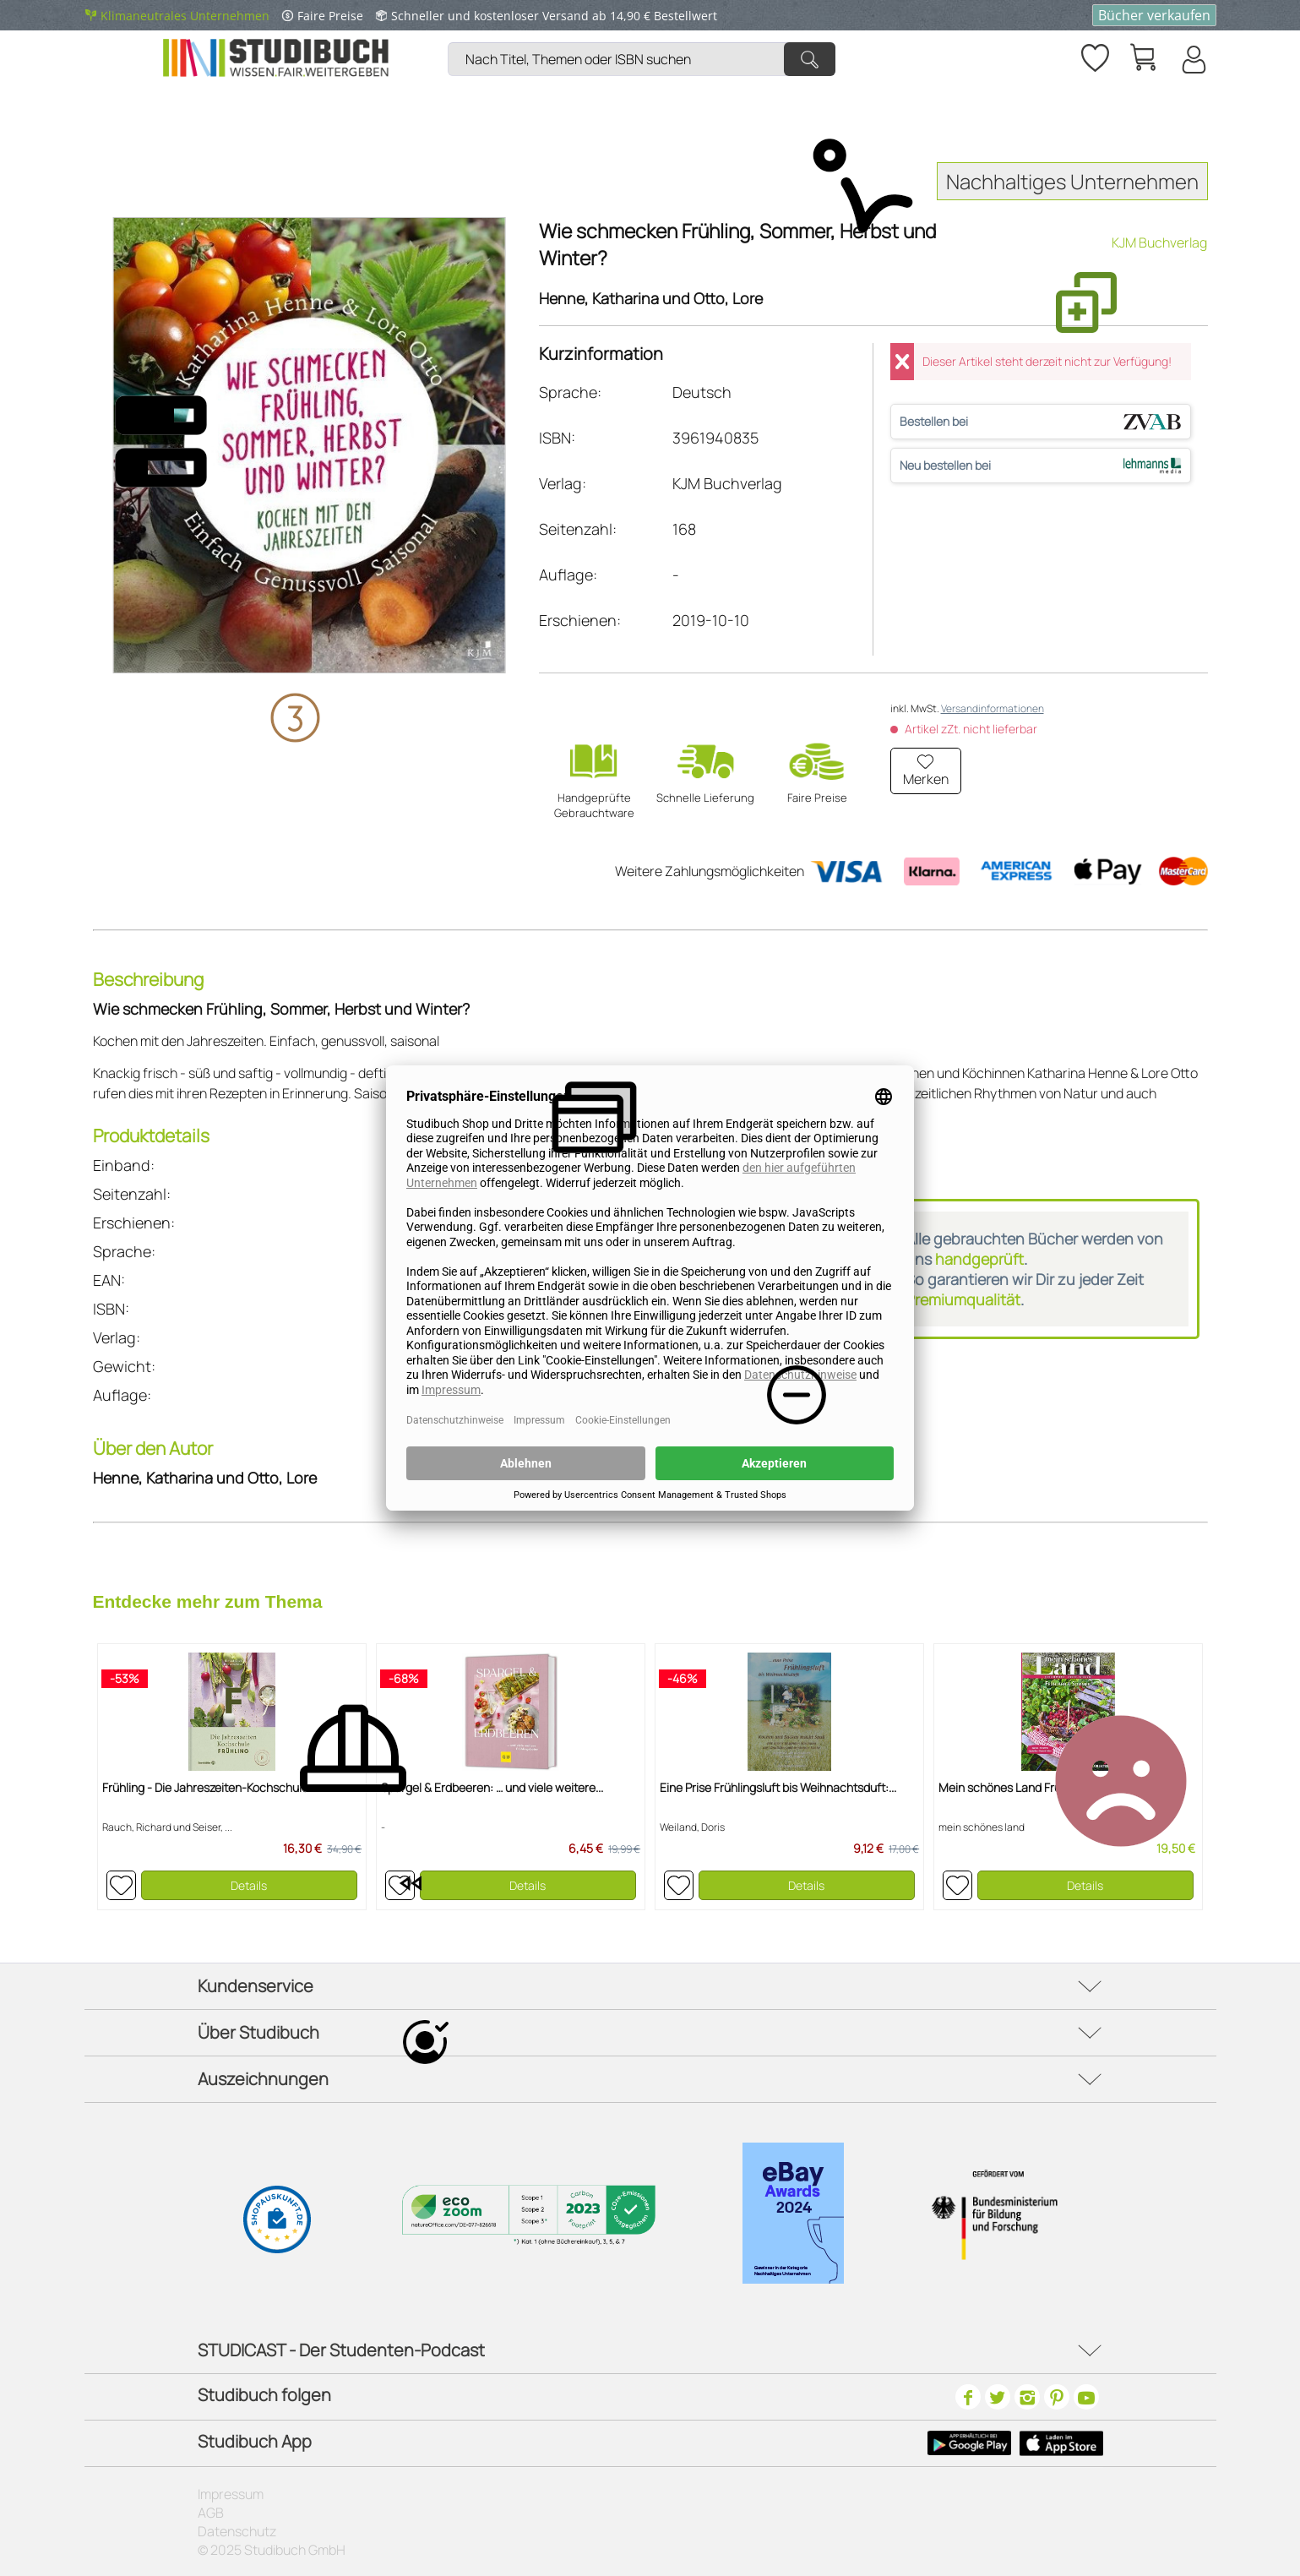 This screenshot has height=2576, width=1300. What do you see at coordinates (295, 717) in the screenshot?
I see `step 3 in a multi-step process` at bounding box center [295, 717].